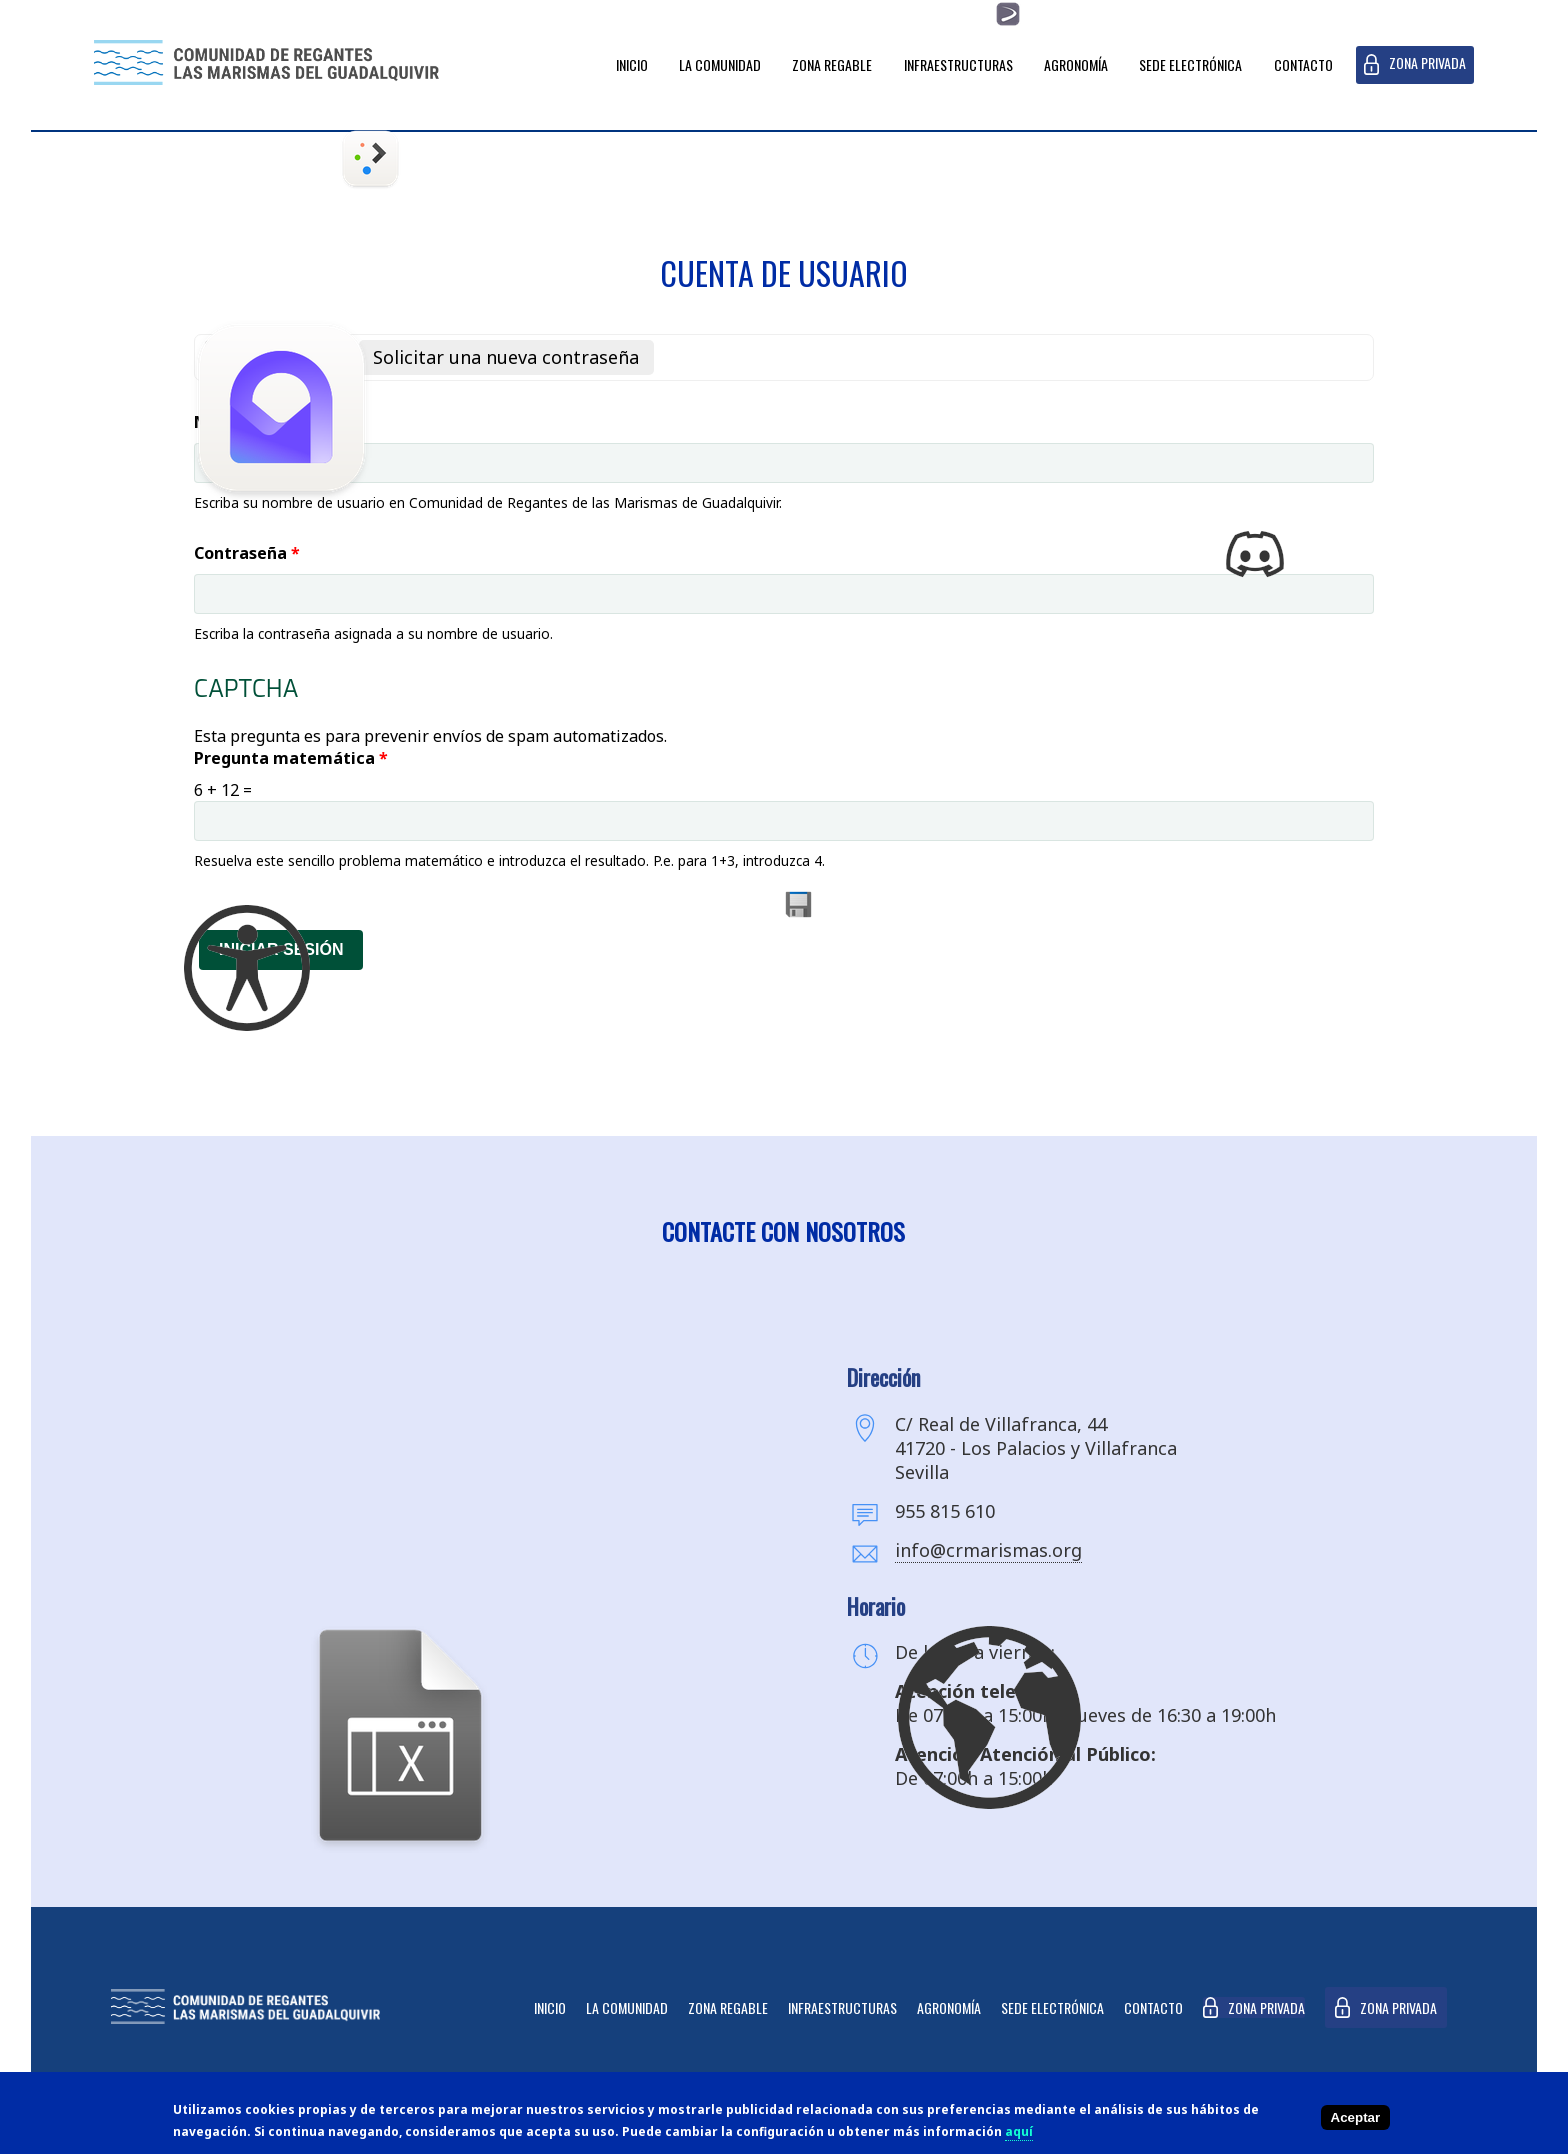 The height and width of the screenshot is (2154, 1568). I want to click on access software sources and repository settings, so click(989, 1717).